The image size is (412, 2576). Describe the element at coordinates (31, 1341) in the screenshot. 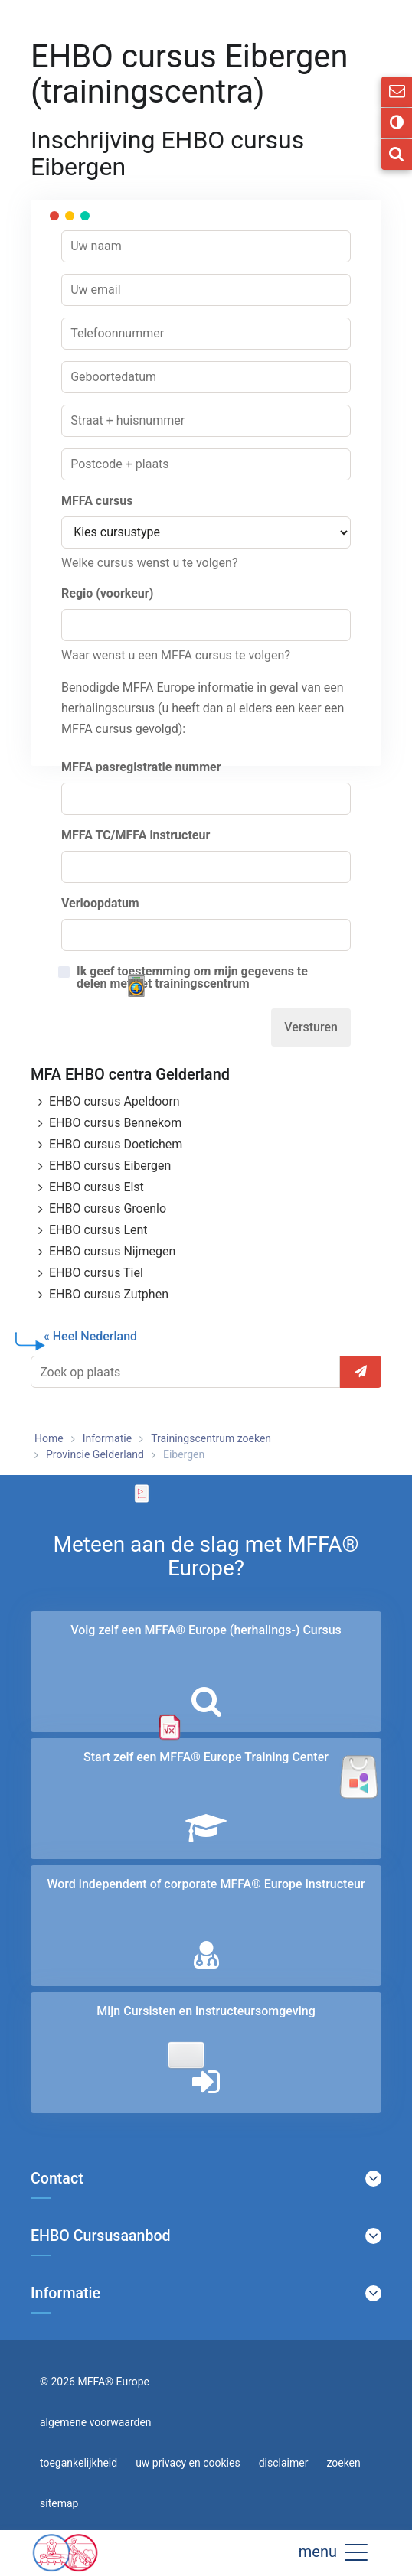

I see `forward this email to another recipient` at that location.